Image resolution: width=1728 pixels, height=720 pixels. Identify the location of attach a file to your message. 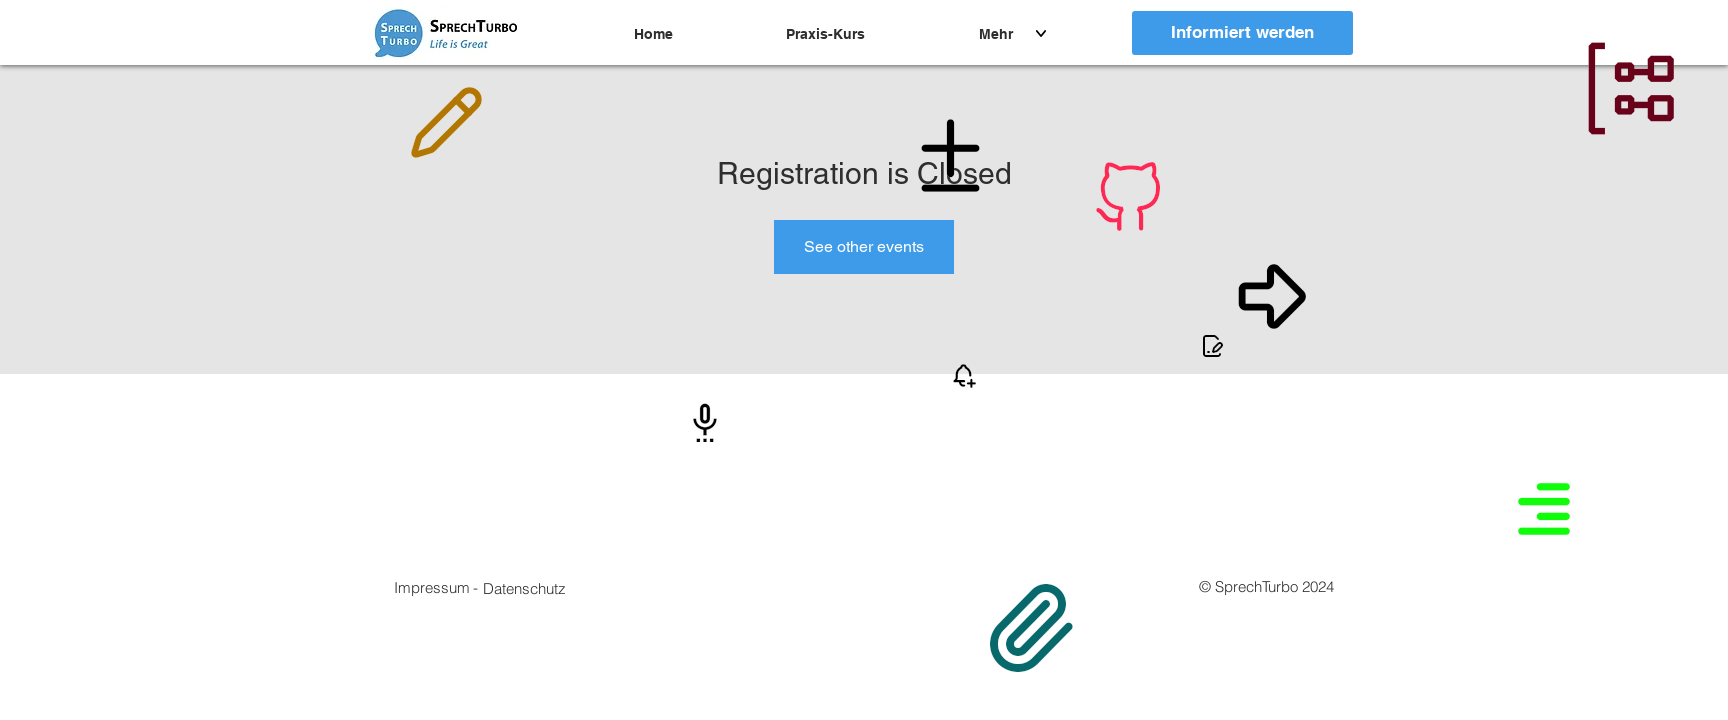
(1030, 628).